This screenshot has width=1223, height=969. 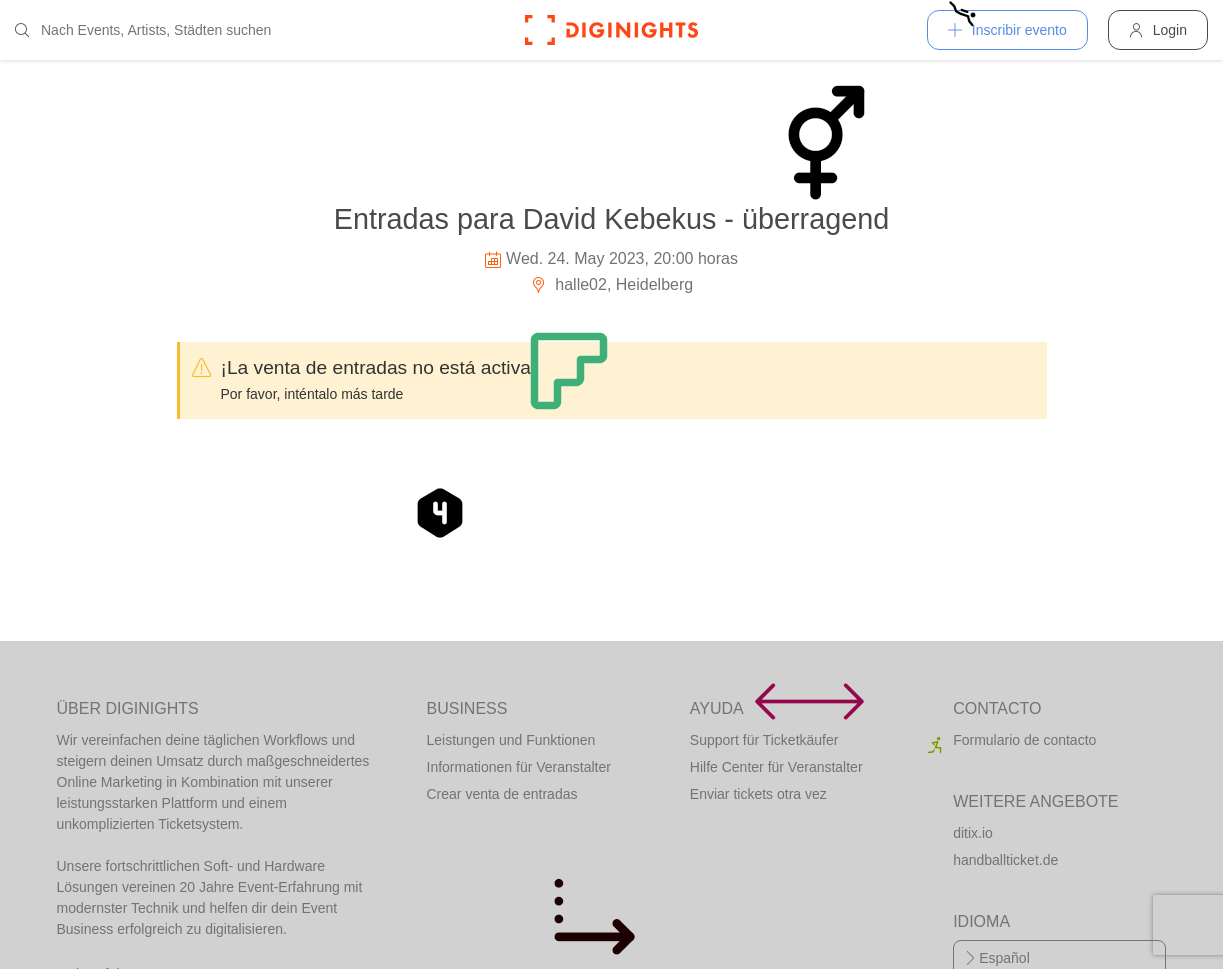 I want to click on open Flipboard app, so click(x=569, y=371).